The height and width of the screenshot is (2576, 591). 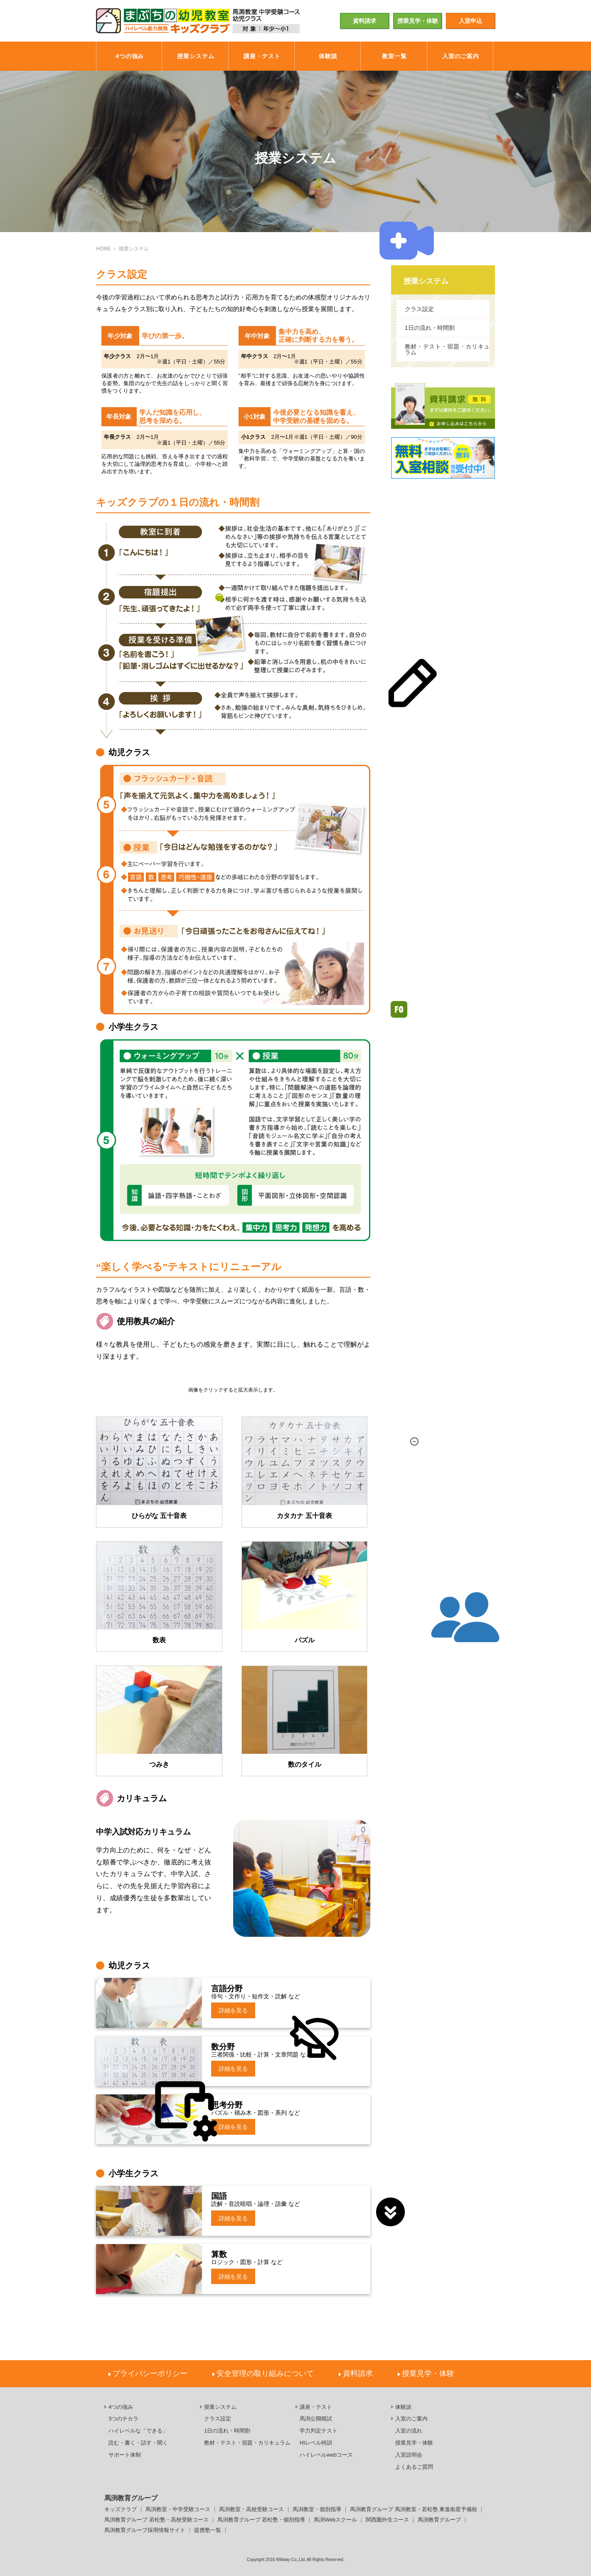 I want to click on remove an item from a list or cart, so click(x=414, y=1441).